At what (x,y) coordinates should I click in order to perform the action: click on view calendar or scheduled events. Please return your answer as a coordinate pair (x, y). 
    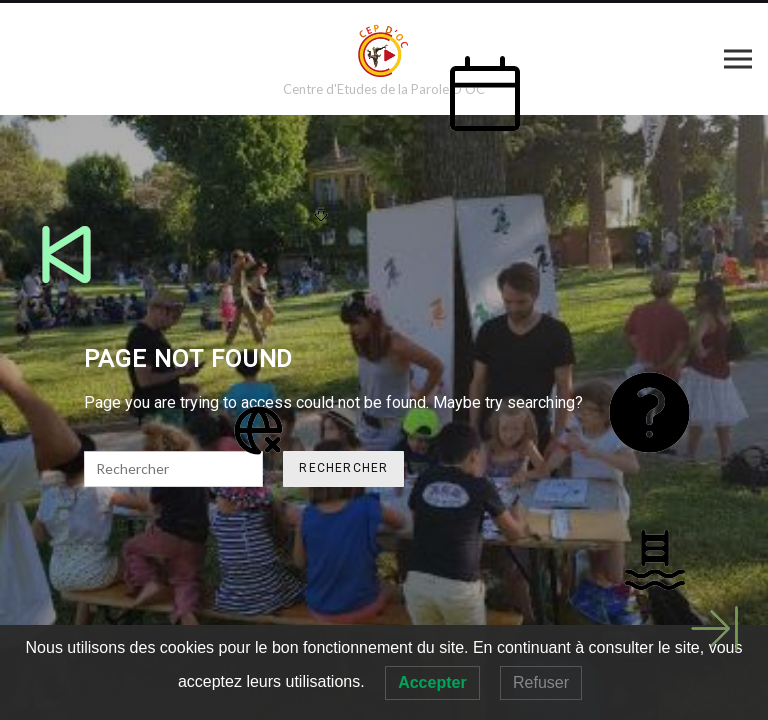
    Looking at the image, I should click on (485, 96).